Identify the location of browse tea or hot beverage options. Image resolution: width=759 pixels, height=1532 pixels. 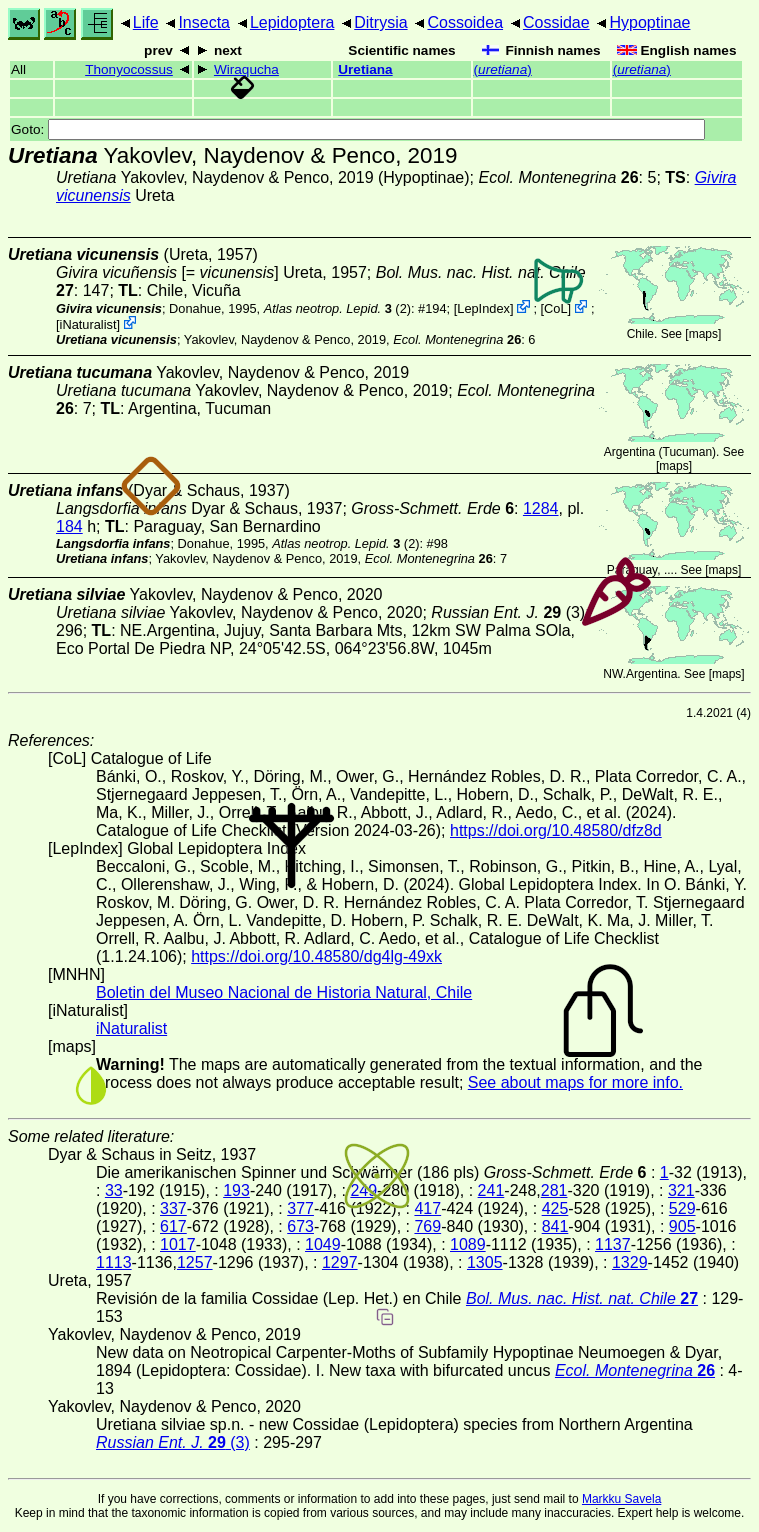
(600, 1014).